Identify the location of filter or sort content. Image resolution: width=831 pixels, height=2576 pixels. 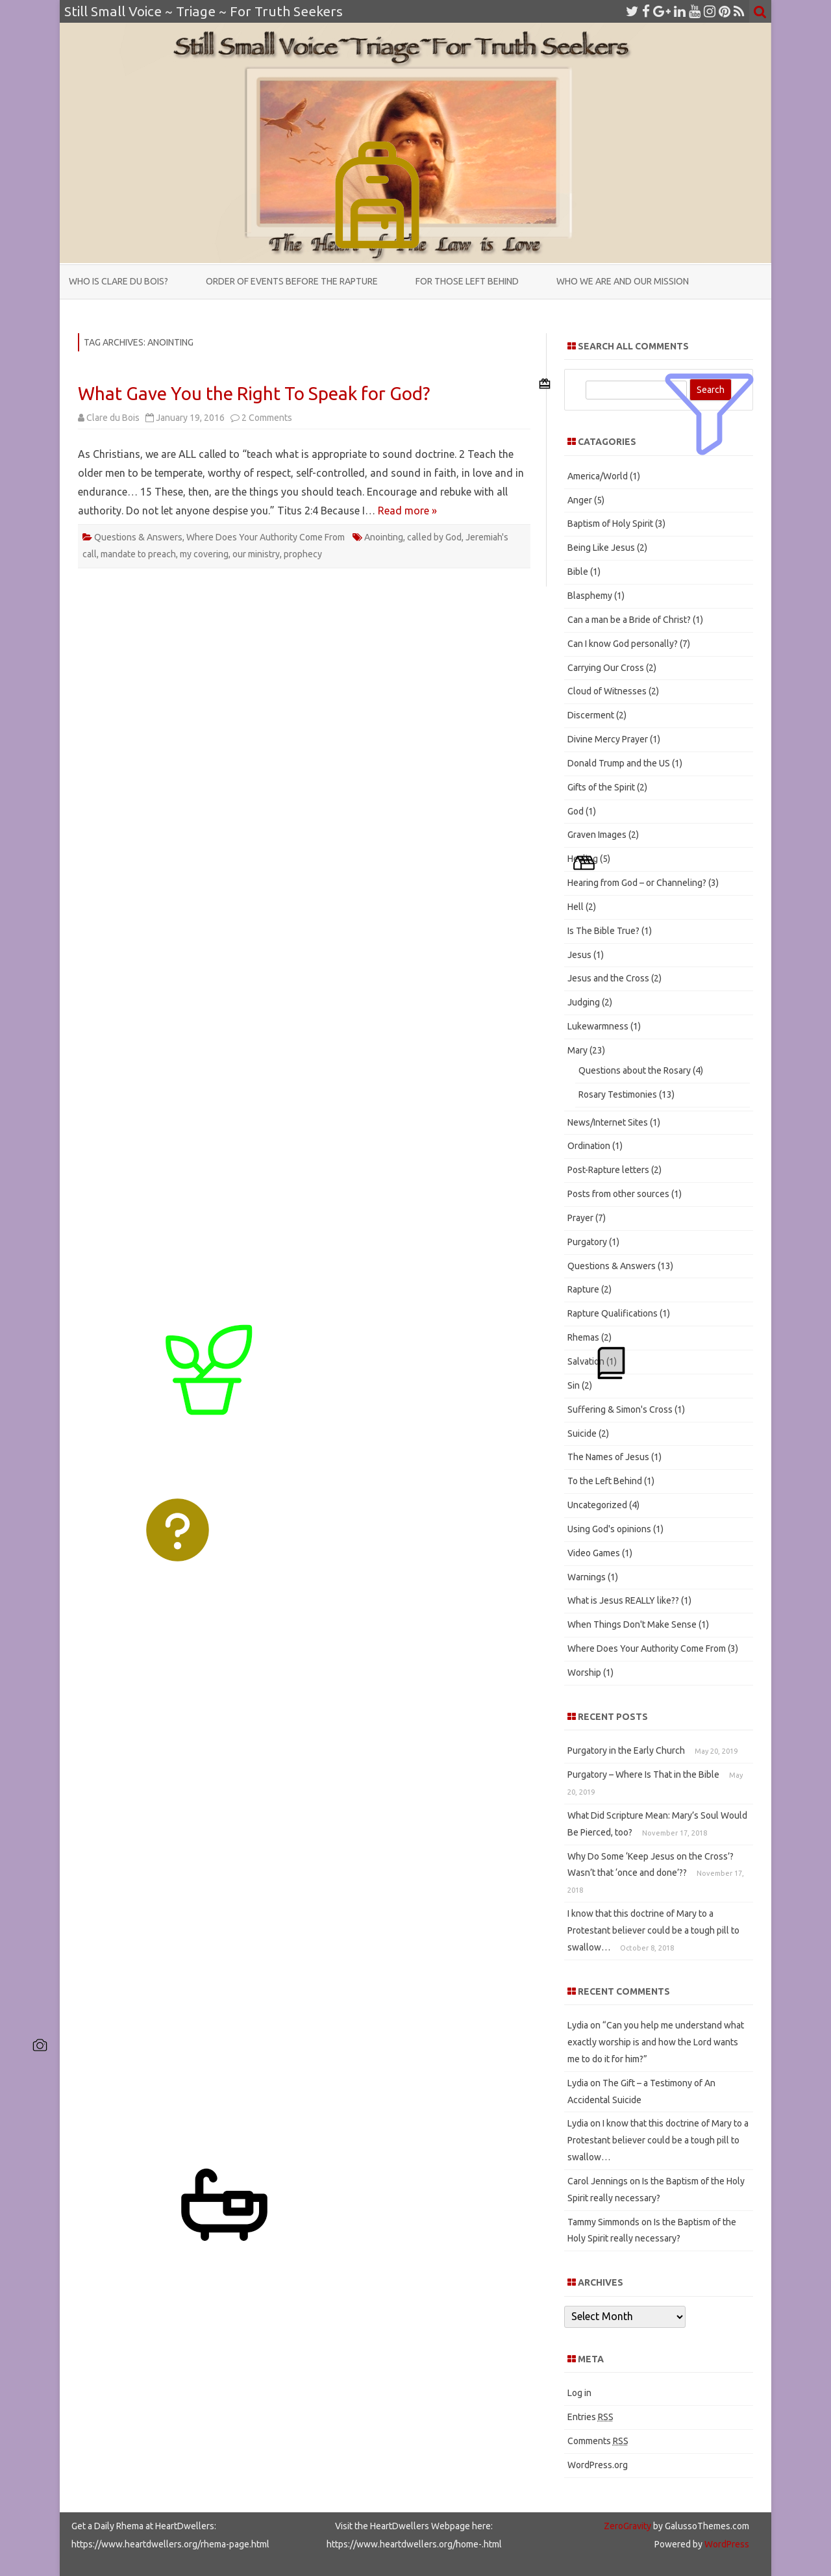
(709, 410).